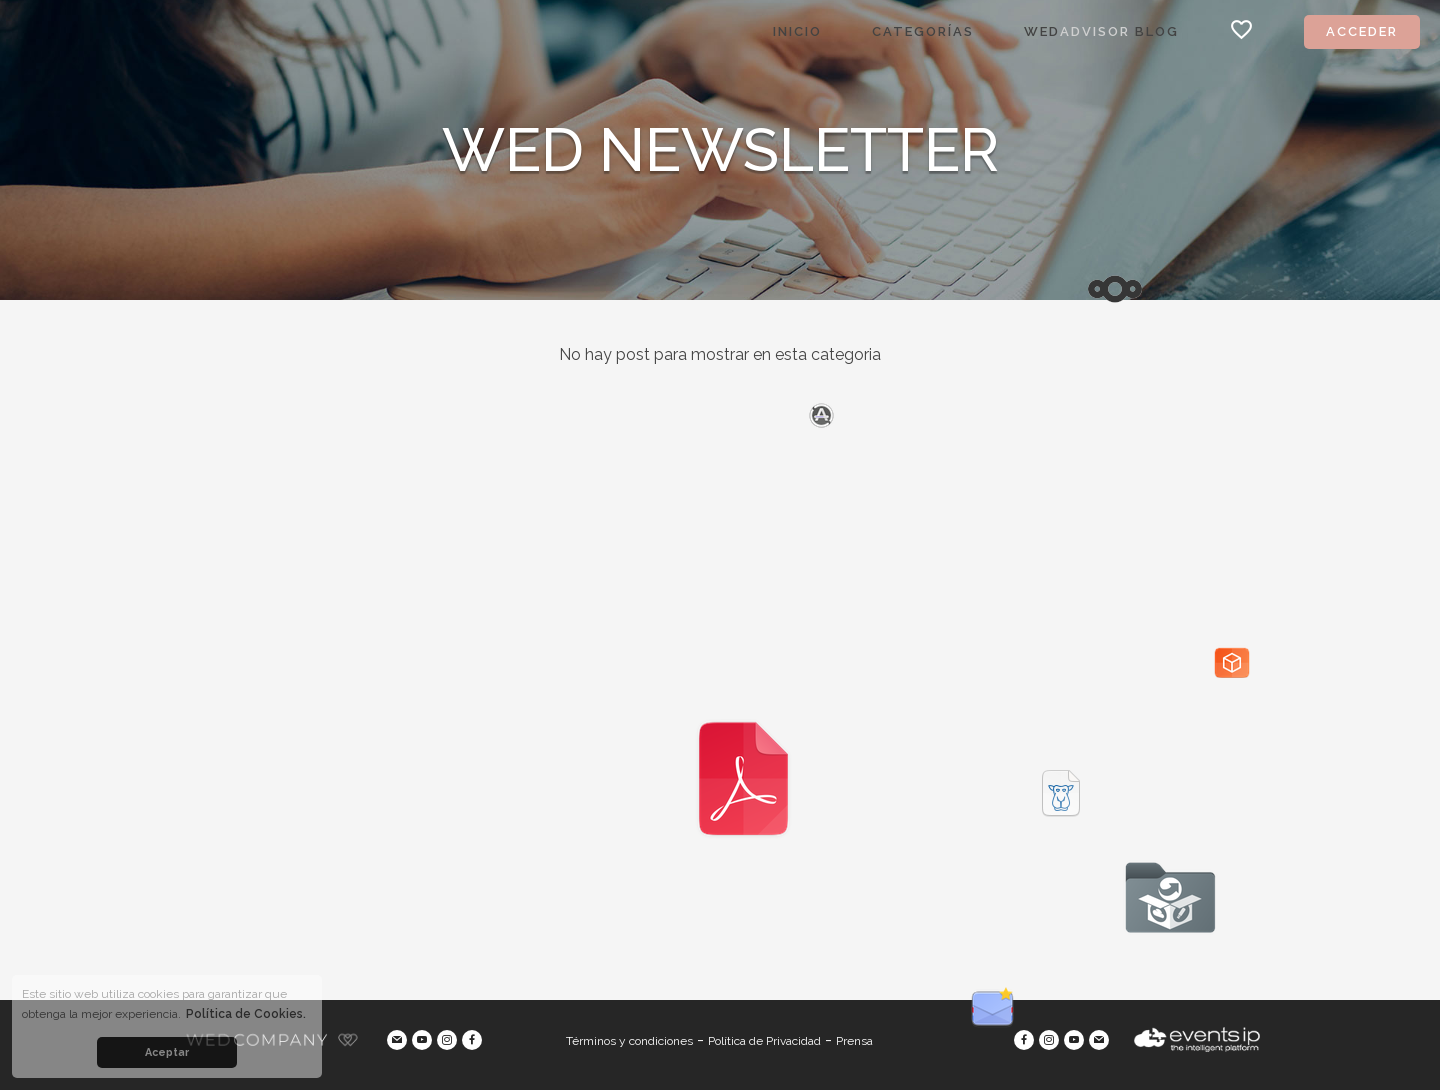  What do you see at coordinates (1115, 289) in the screenshot?
I see `connect to owncloud account` at bounding box center [1115, 289].